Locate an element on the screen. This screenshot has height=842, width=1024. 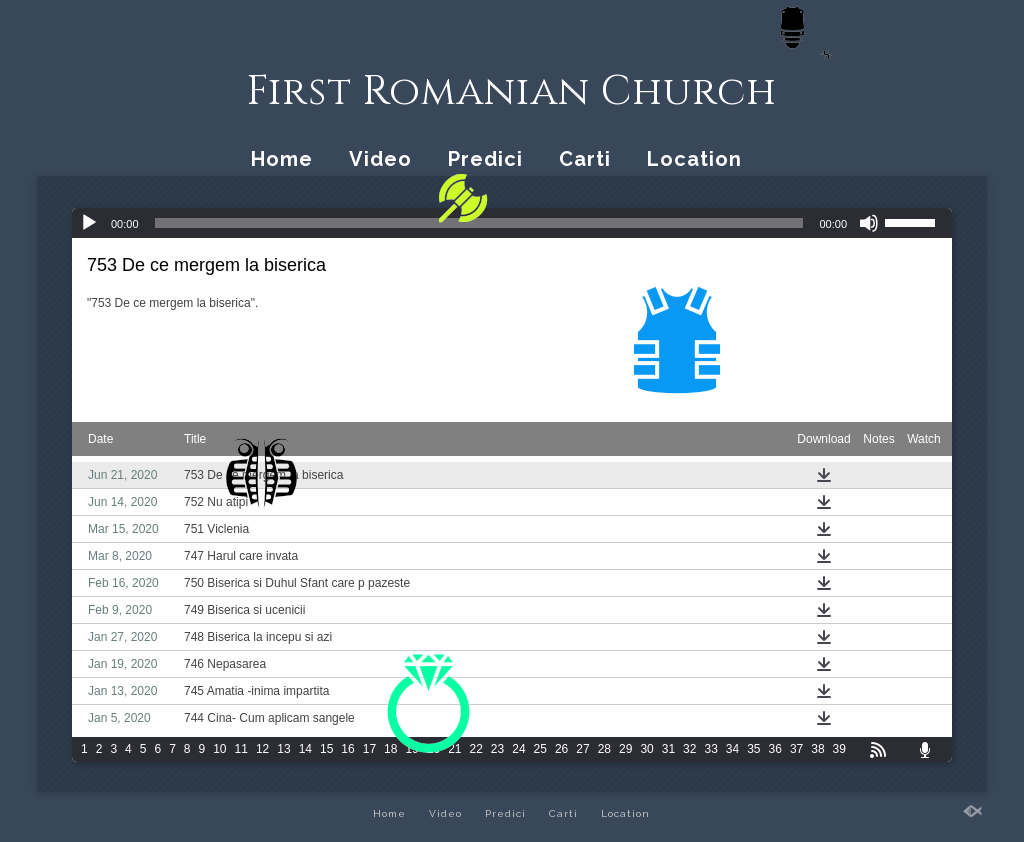
equip or select a battle axe weapon is located at coordinates (463, 198).